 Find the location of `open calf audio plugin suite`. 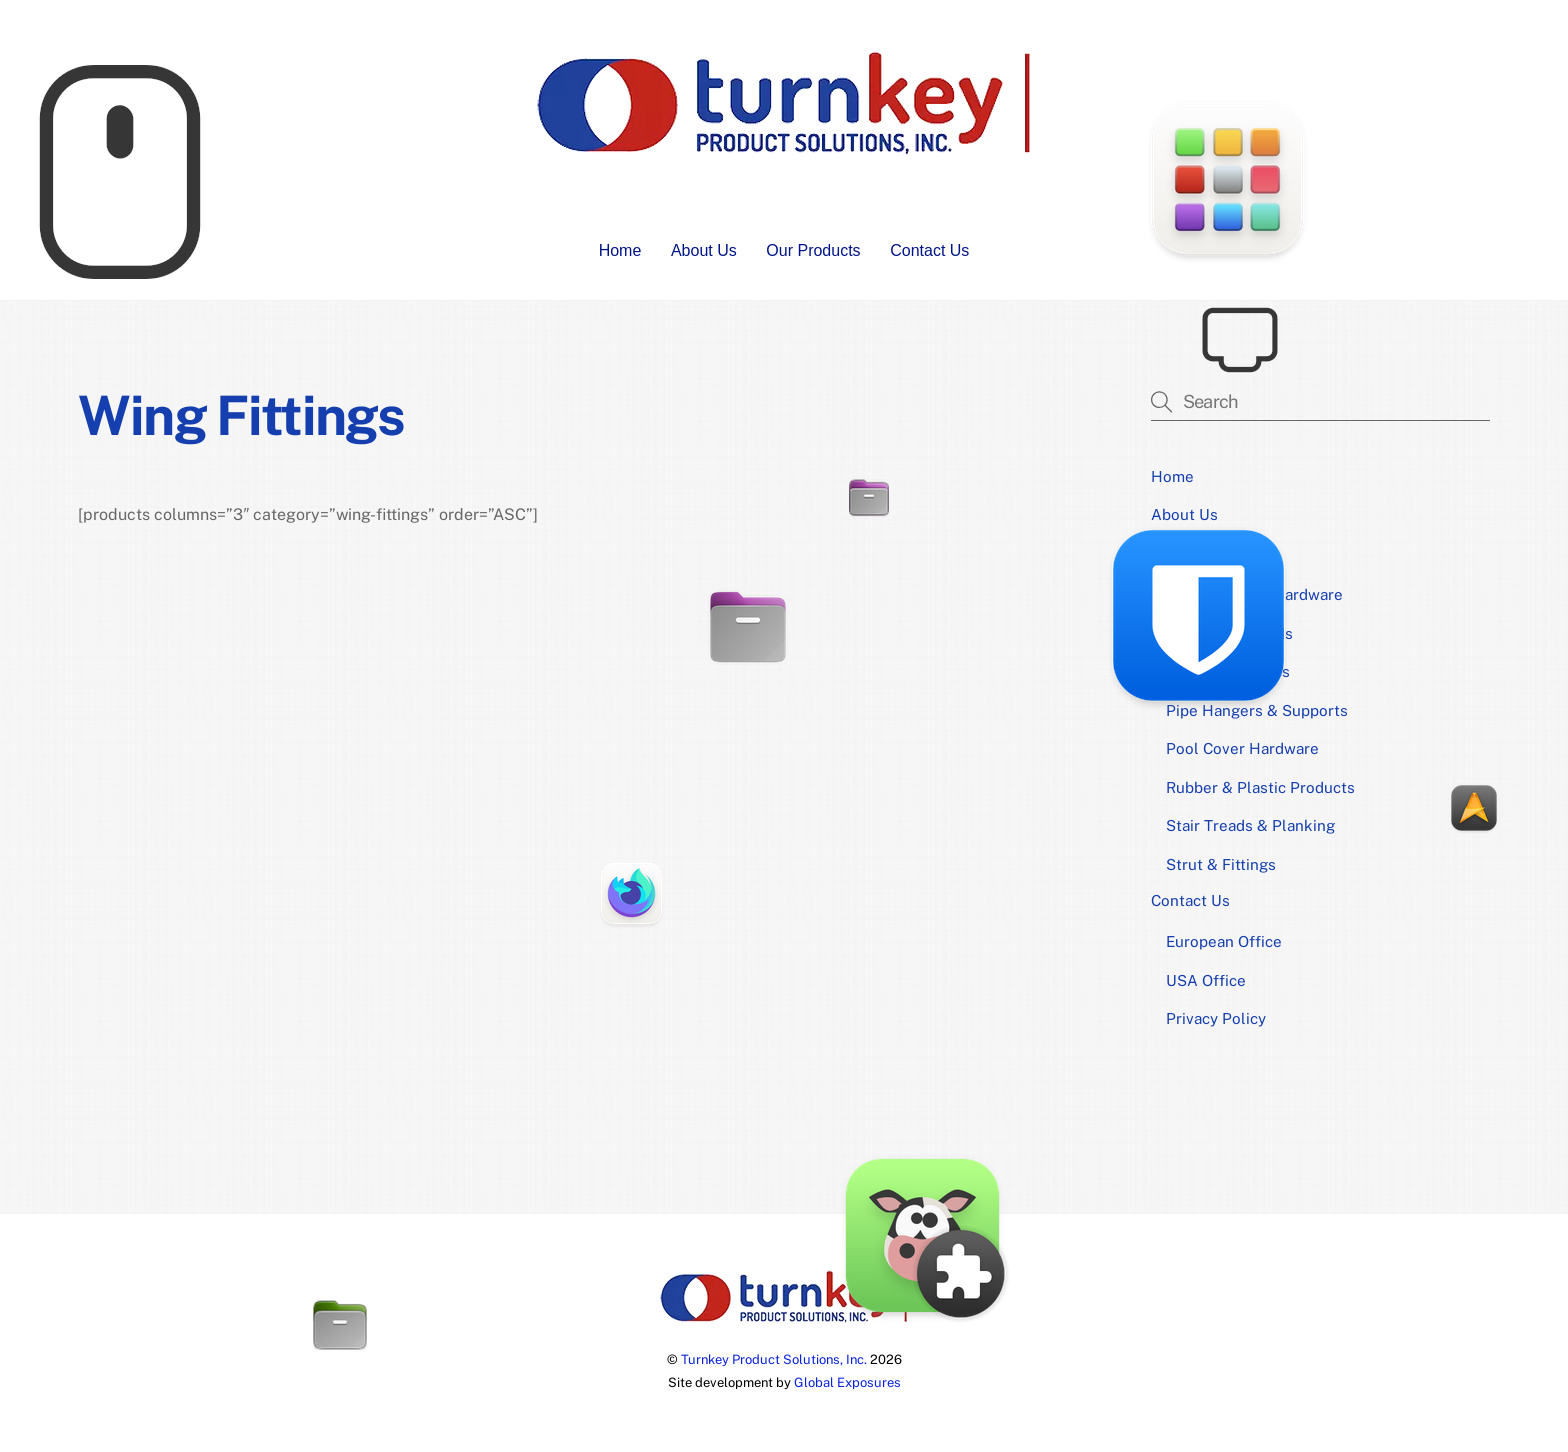

open calf audio plugin suite is located at coordinates (922, 1235).